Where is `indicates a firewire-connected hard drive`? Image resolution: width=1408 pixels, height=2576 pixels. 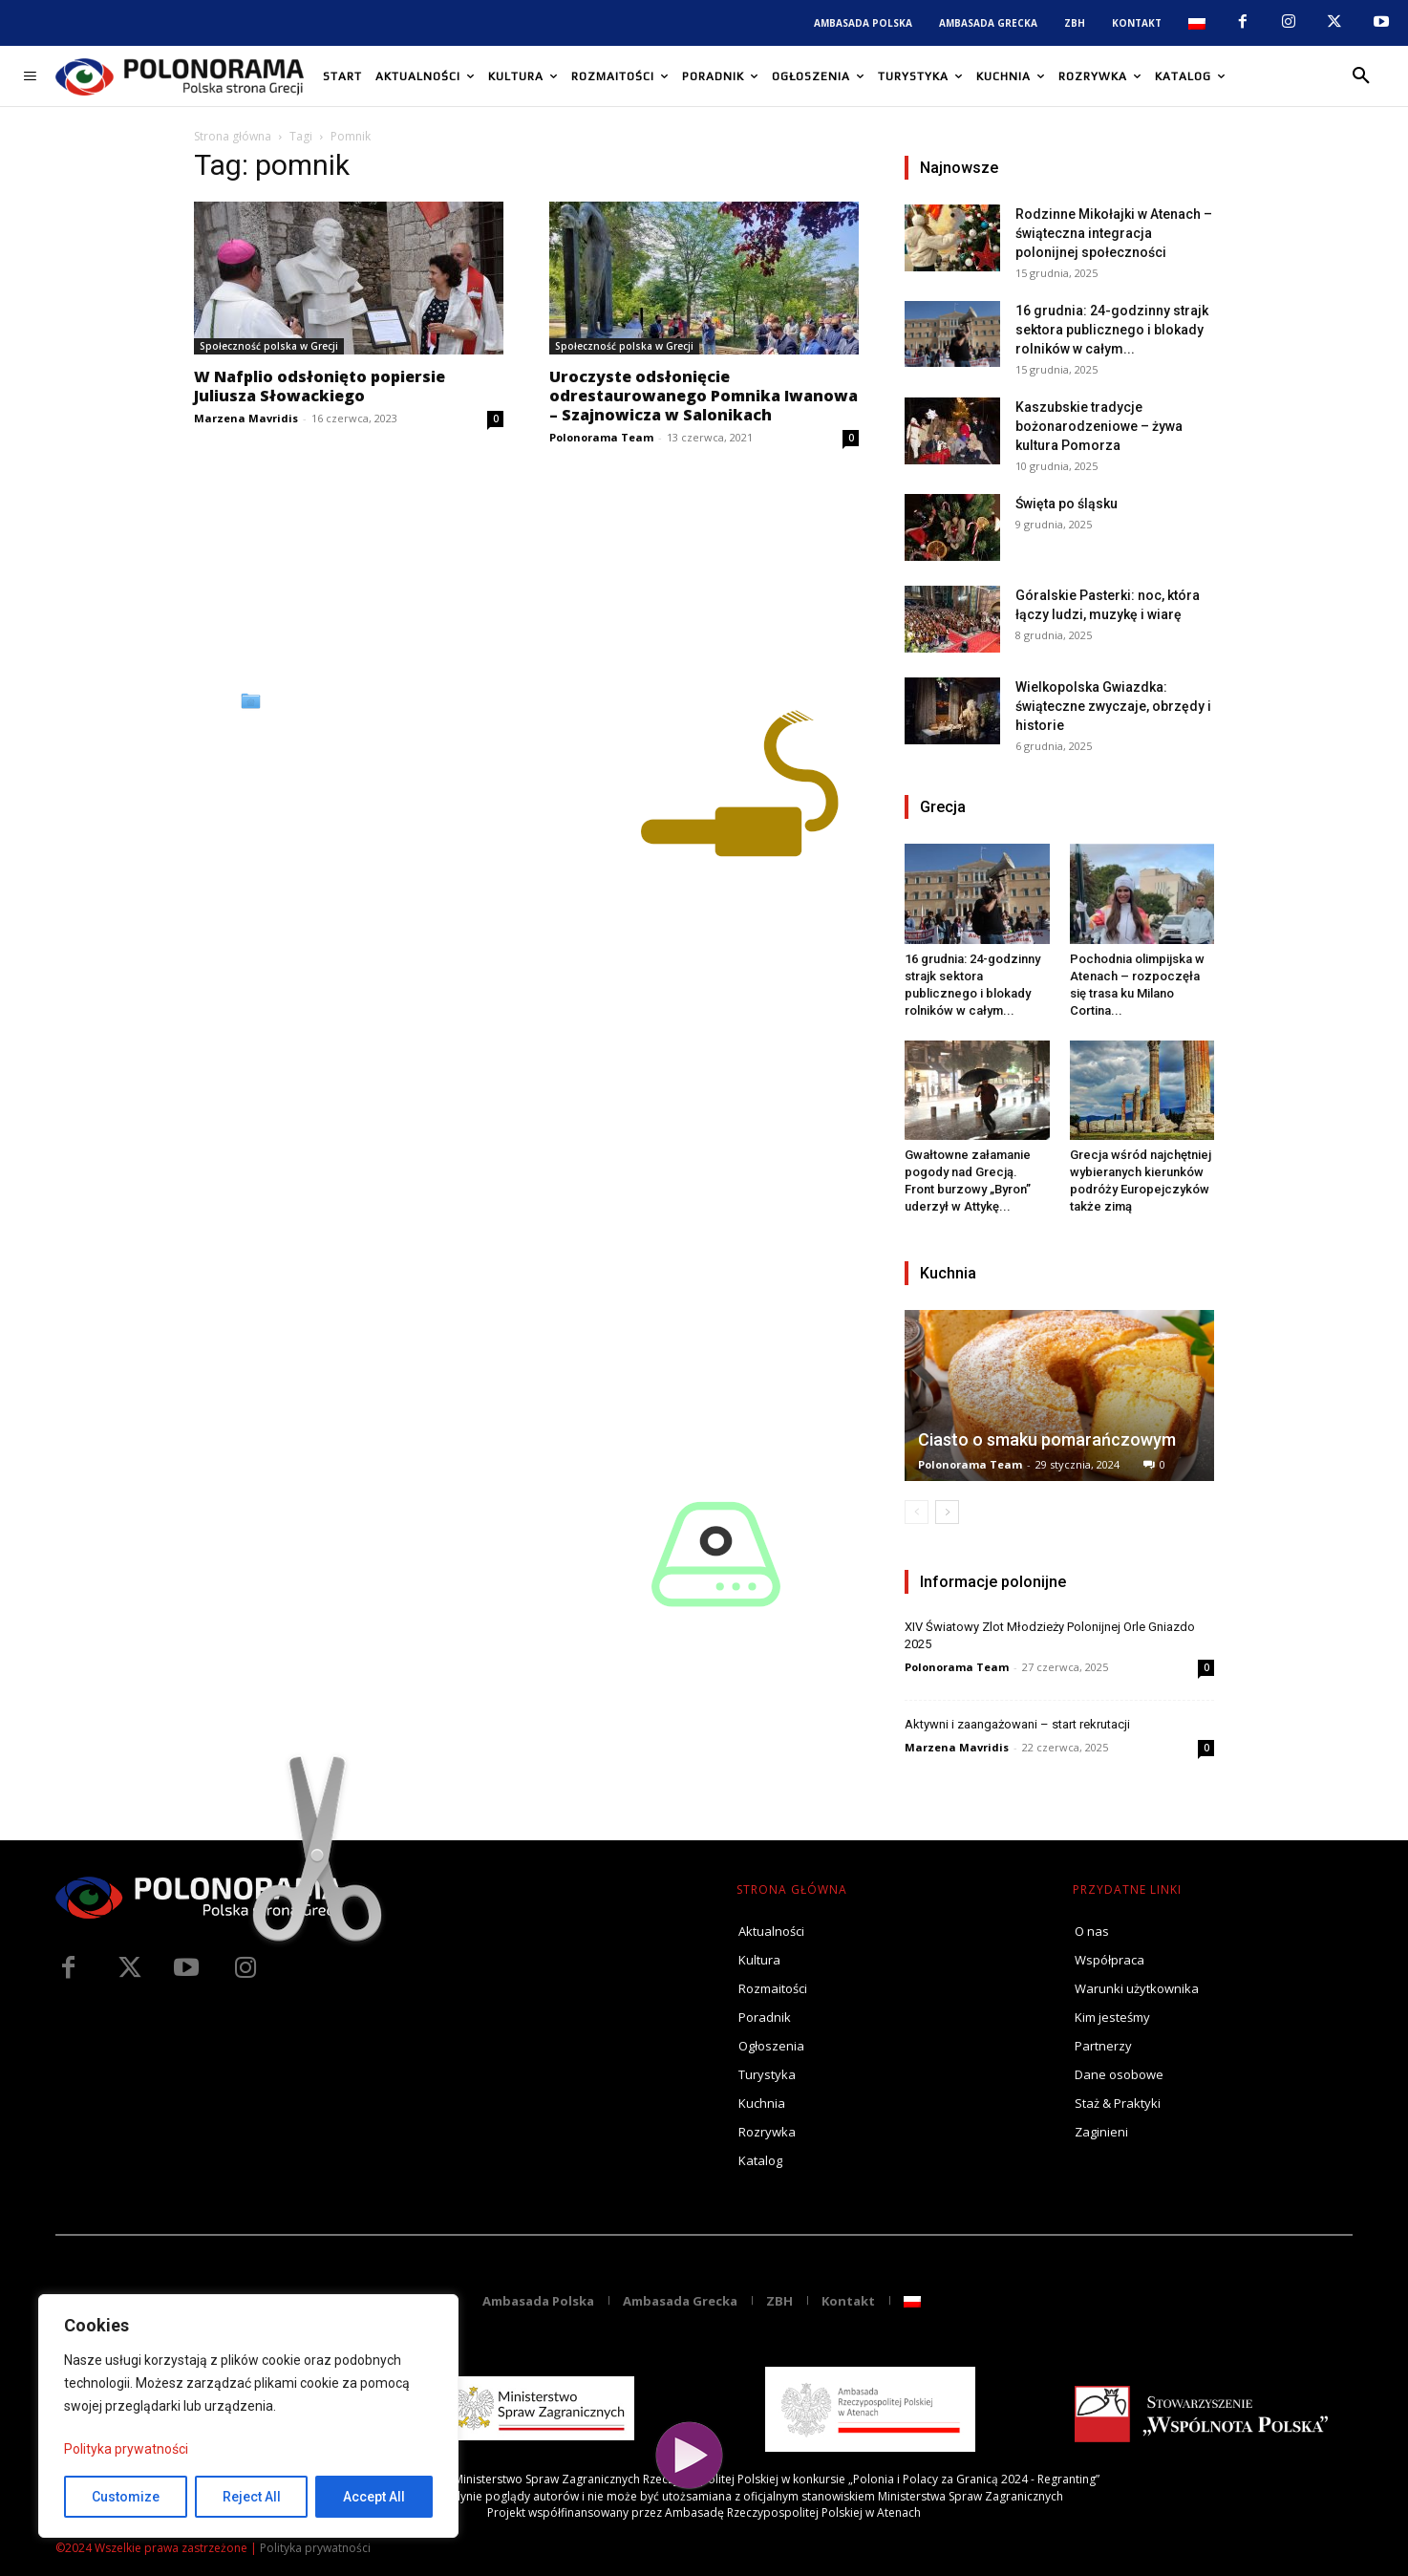
indicates a firewire-connected hard drive is located at coordinates (715, 1550).